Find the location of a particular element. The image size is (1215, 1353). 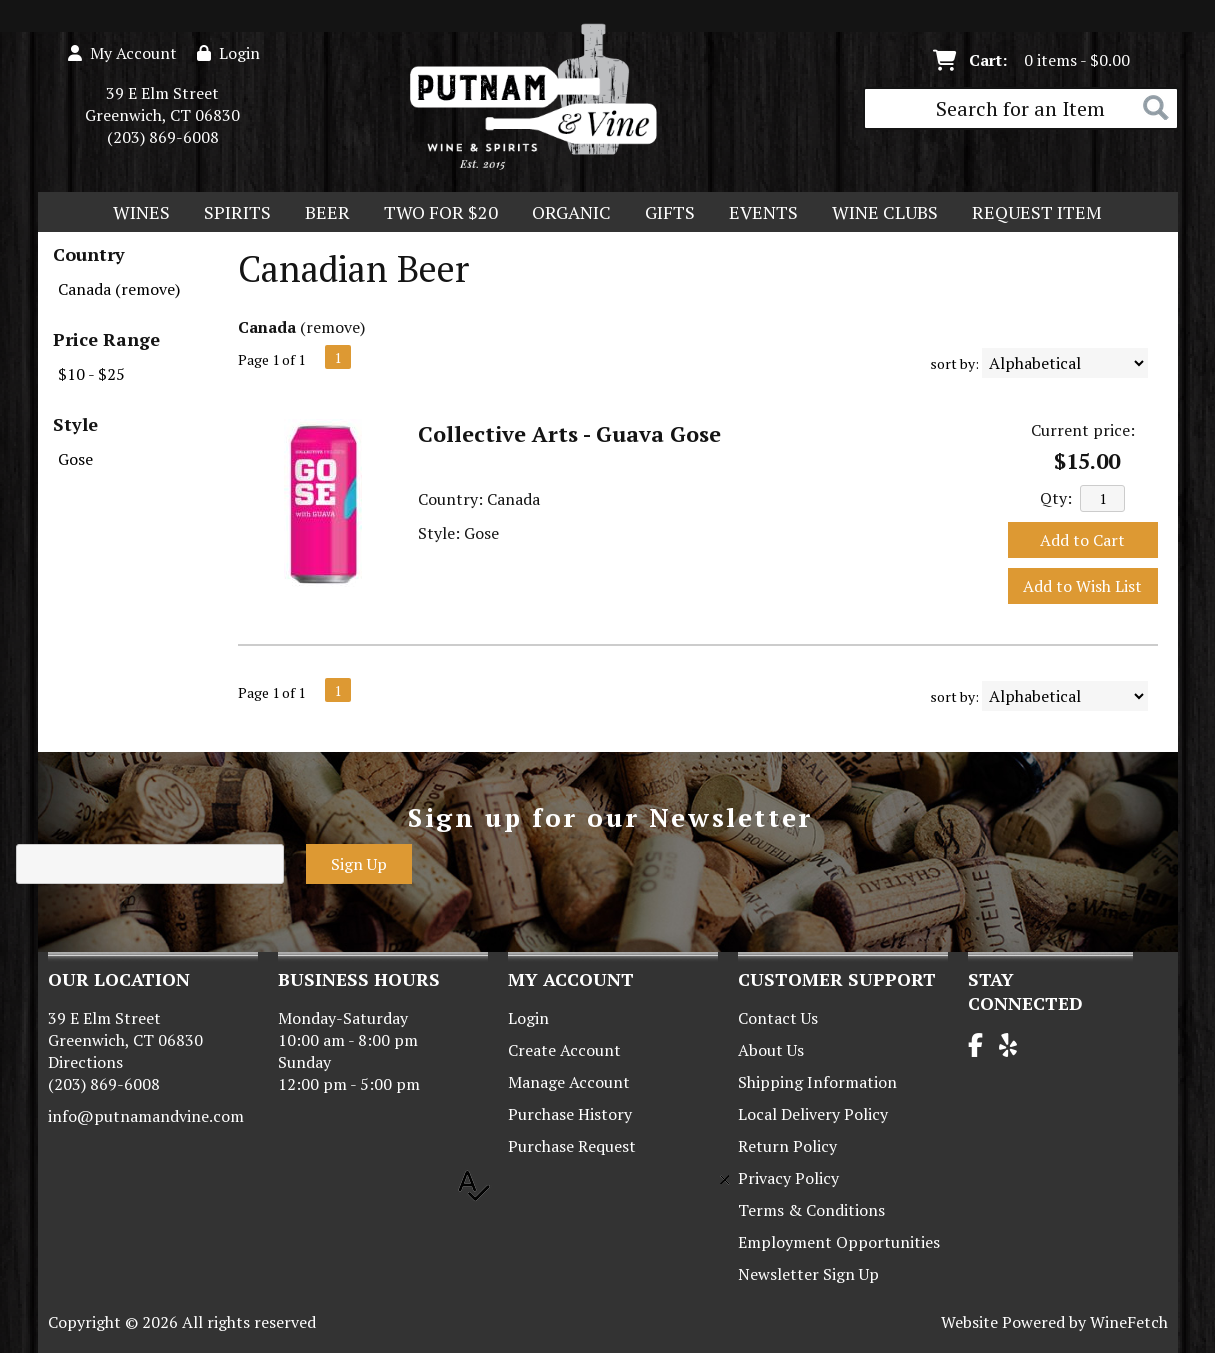

close the current window or dialog is located at coordinates (725, 1180).